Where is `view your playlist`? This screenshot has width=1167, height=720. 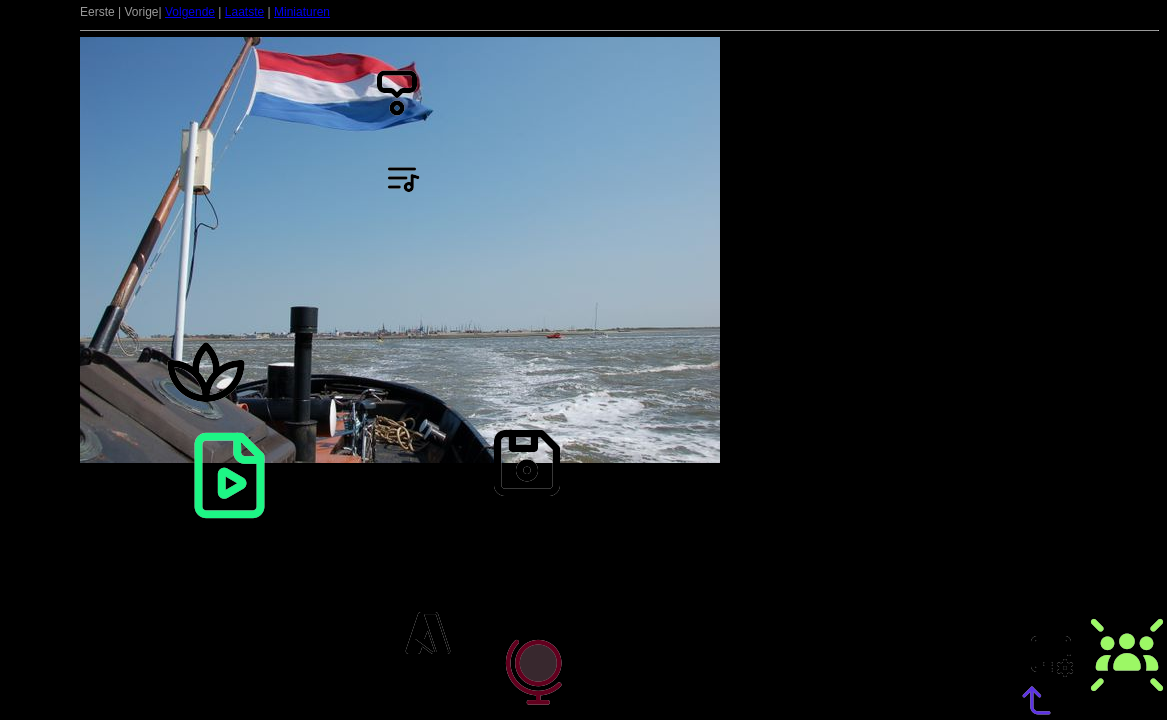 view your playlist is located at coordinates (402, 178).